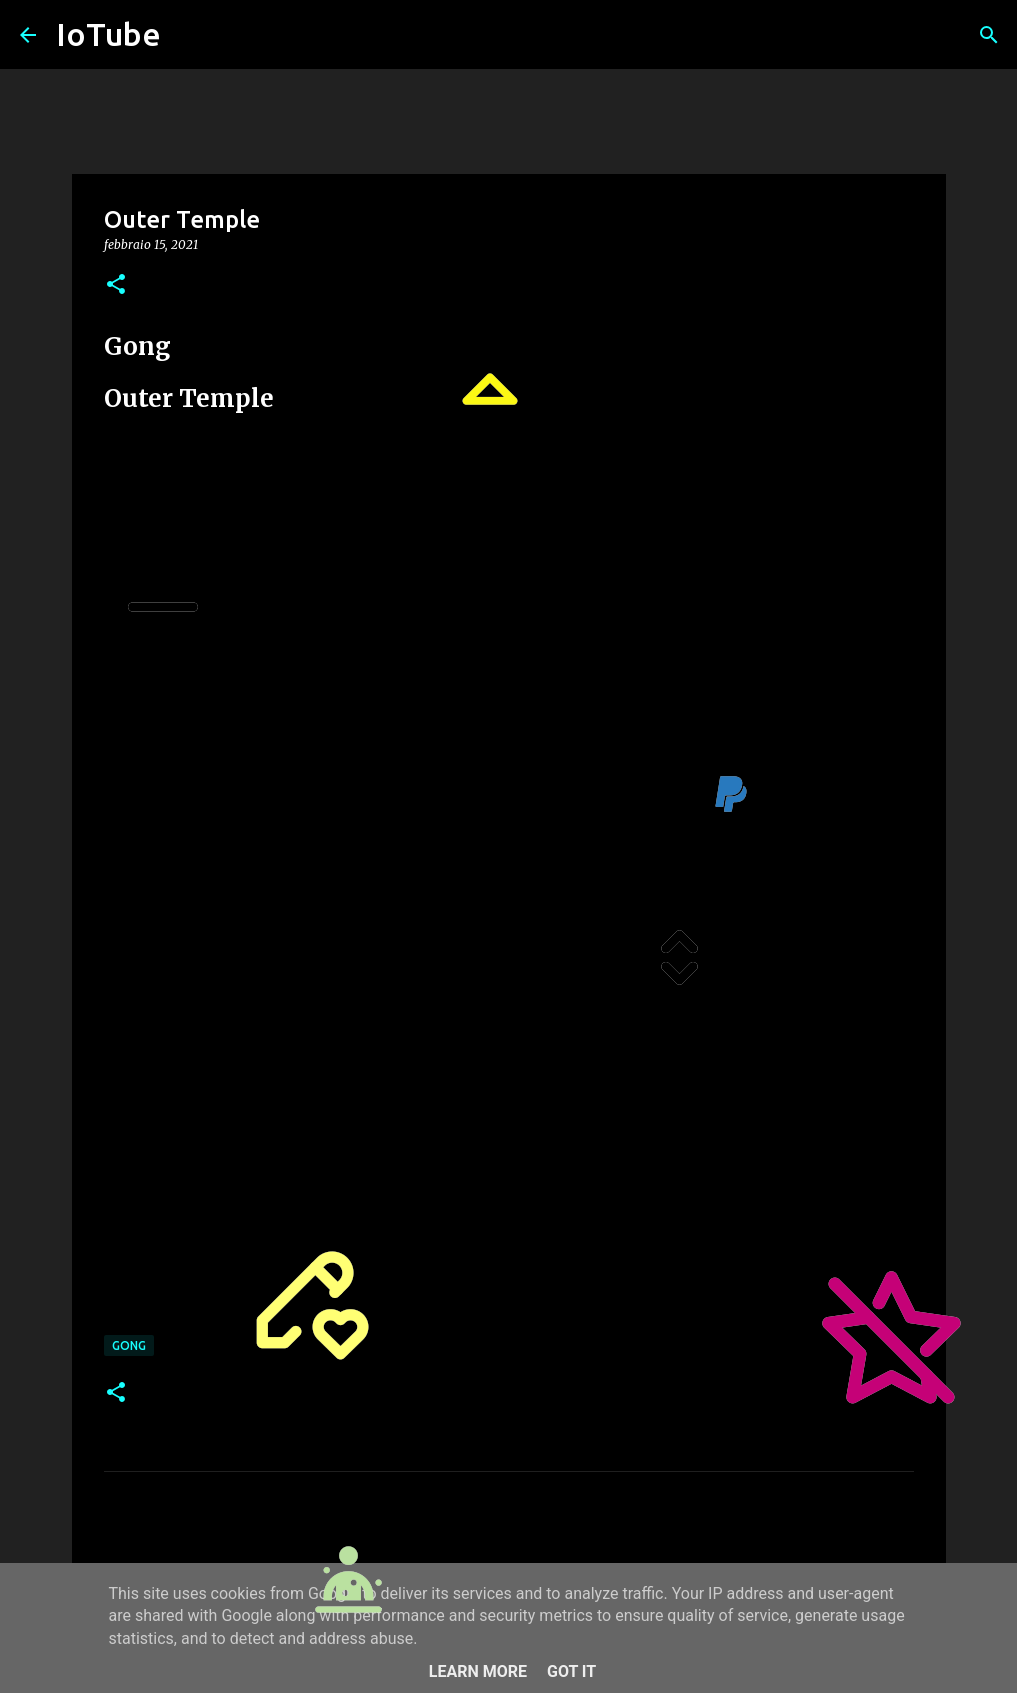  What do you see at coordinates (891, 1340) in the screenshot?
I see `remove from favorites` at bounding box center [891, 1340].